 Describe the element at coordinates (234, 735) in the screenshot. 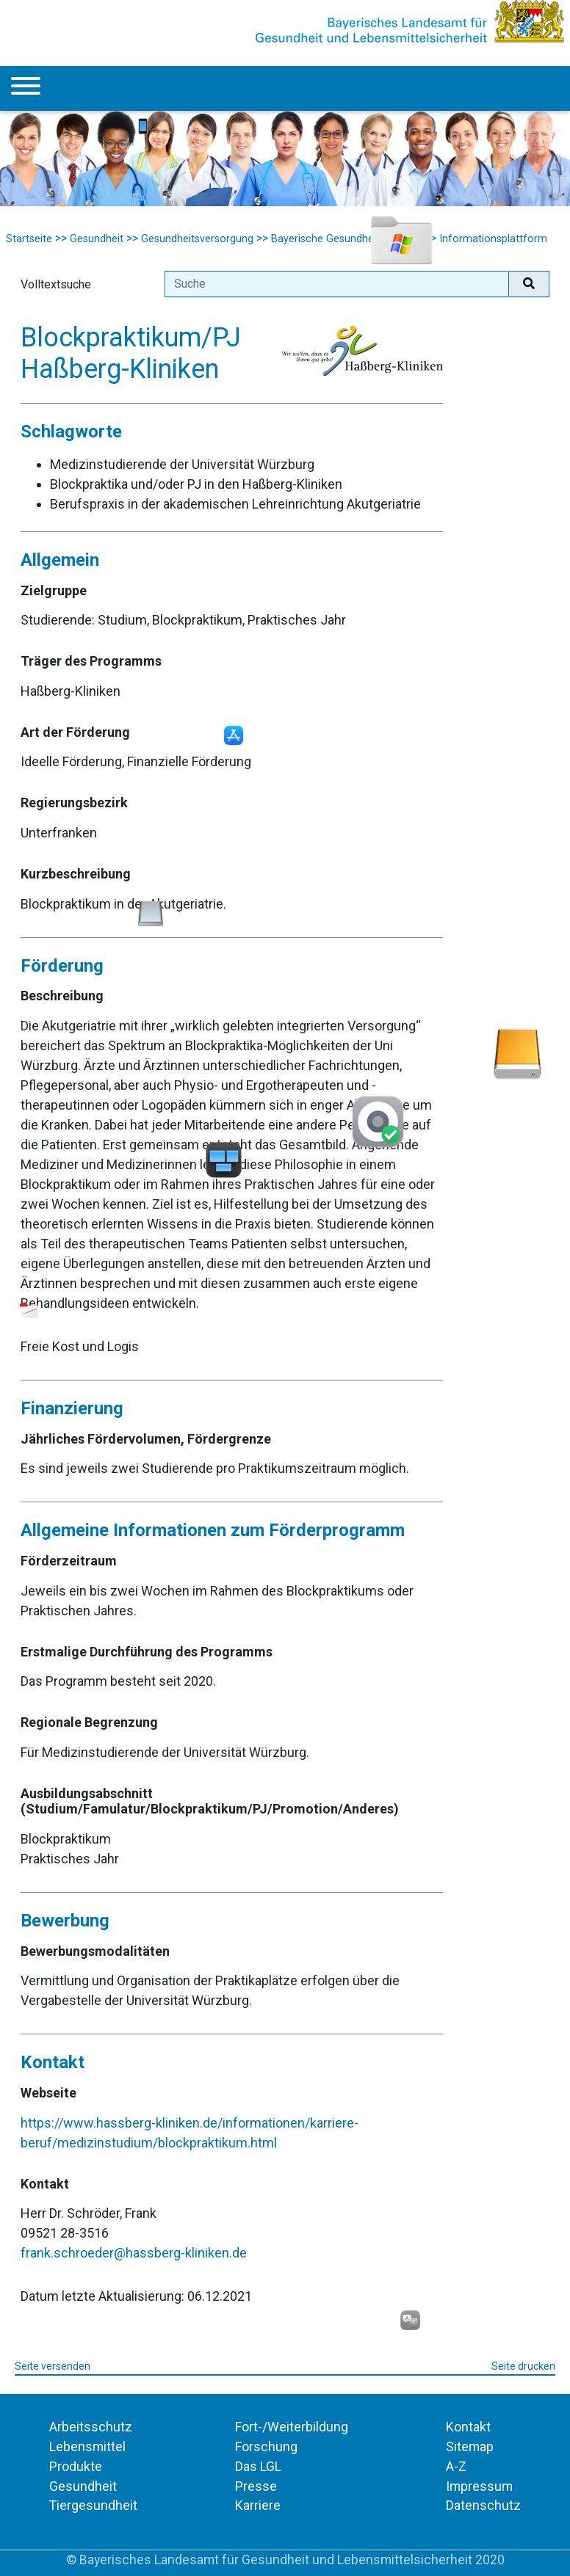

I see `open the app store to browse and download applications` at that location.